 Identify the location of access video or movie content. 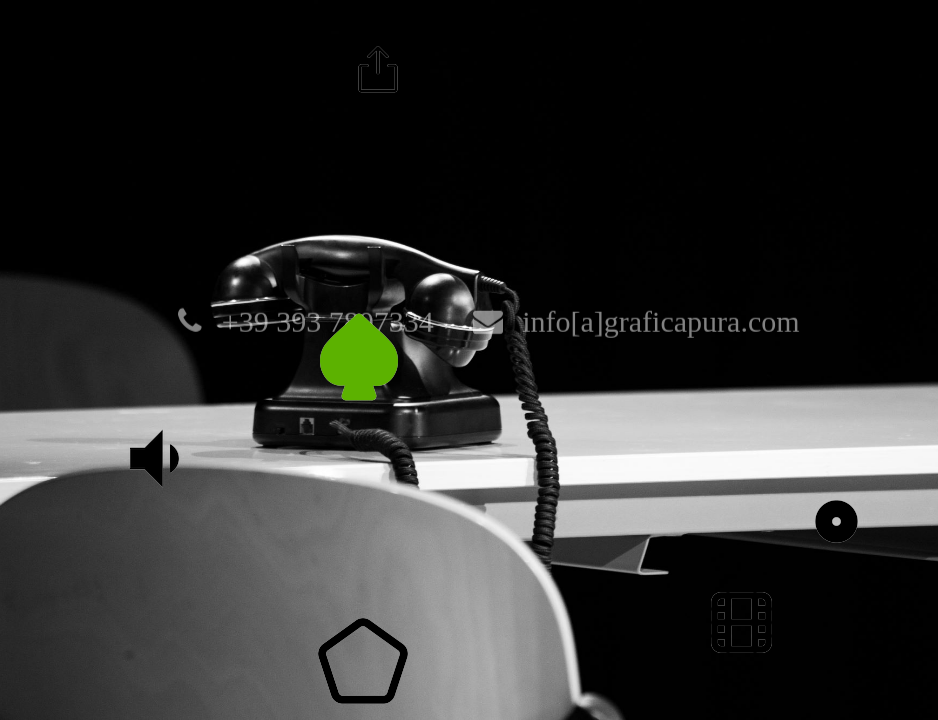
(741, 622).